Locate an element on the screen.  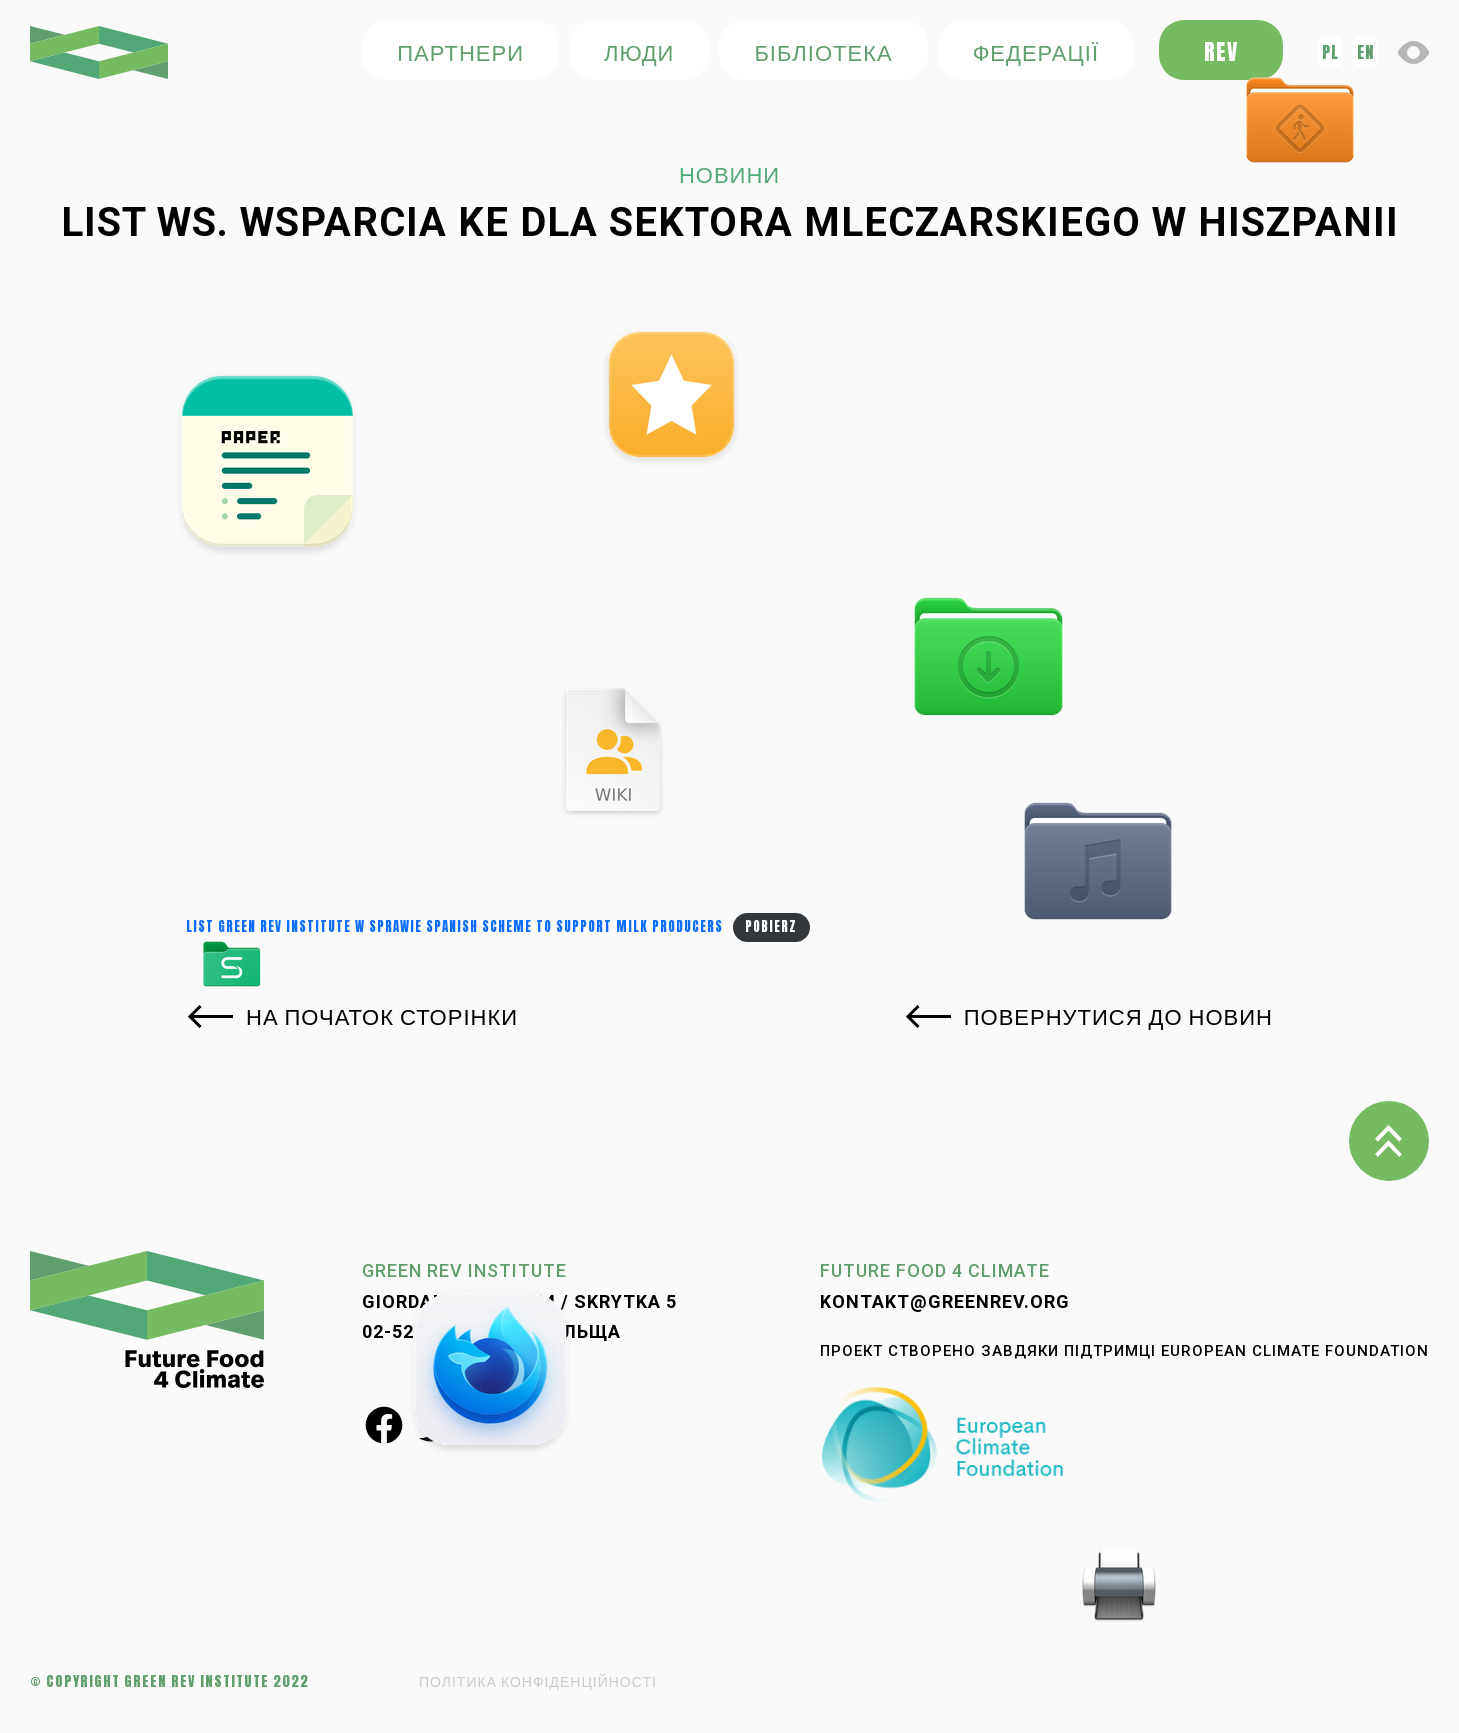
open Firefox Developer Edition browser is located at coordinates (490, 1369).